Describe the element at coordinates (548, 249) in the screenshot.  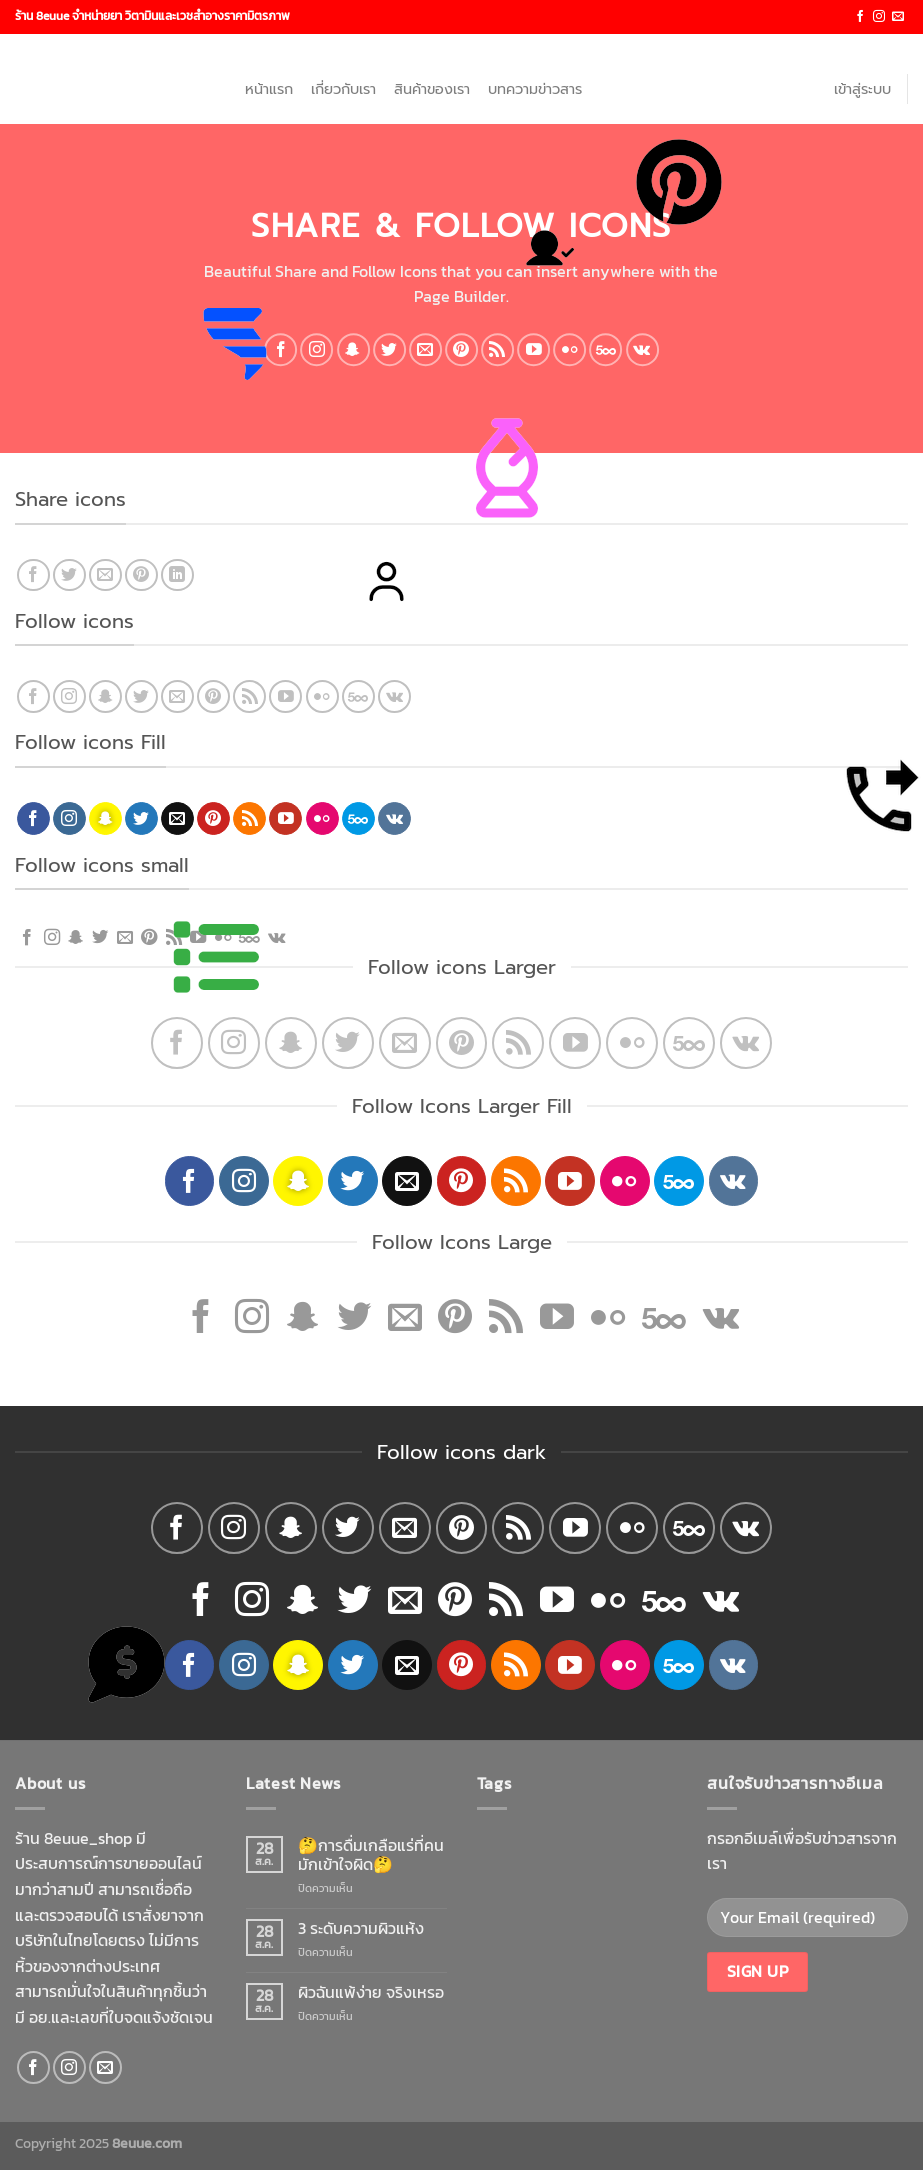
I see `user verified or approved` at that location.